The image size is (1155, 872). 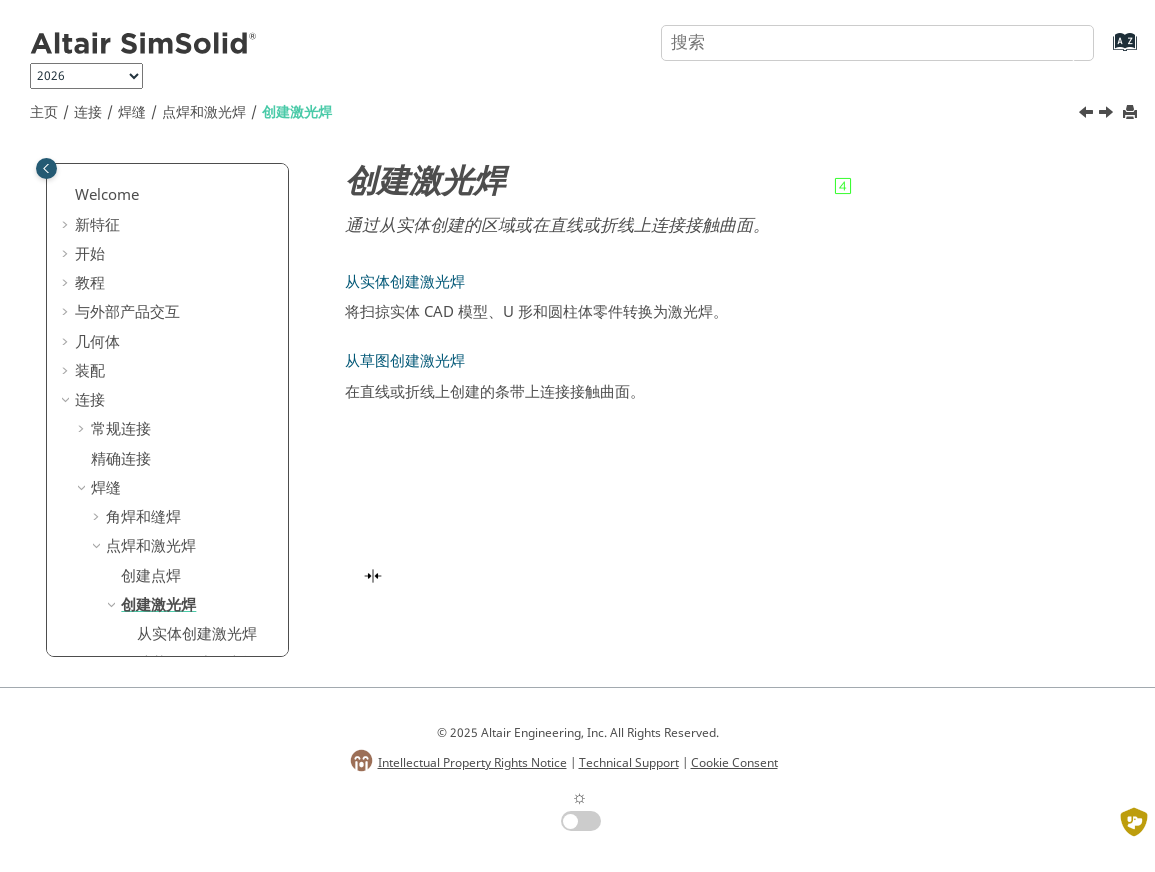 I want to click on collapse or minimize horizontal spacing, so click(x=373, y=576).